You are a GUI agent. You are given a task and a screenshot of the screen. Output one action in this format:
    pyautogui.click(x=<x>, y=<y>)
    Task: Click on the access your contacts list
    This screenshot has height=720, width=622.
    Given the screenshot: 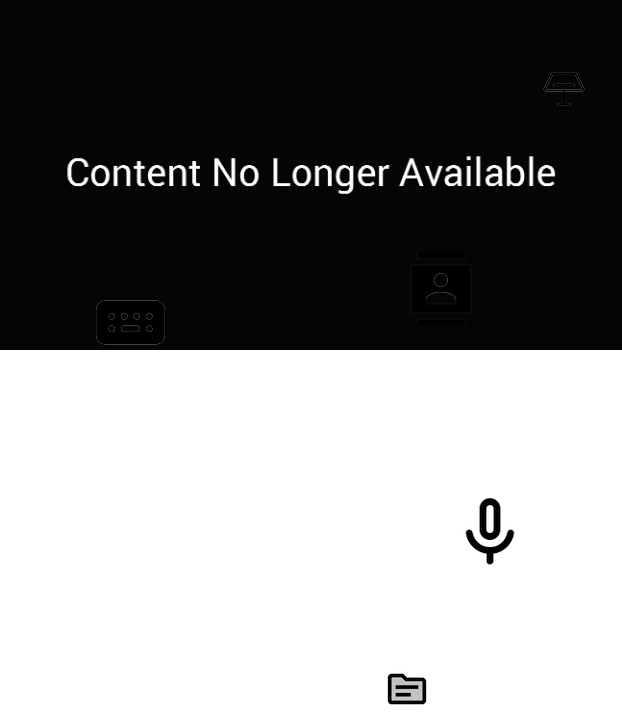 What is the action you would take?
    pyautogui.click(x=441, y=289)
    